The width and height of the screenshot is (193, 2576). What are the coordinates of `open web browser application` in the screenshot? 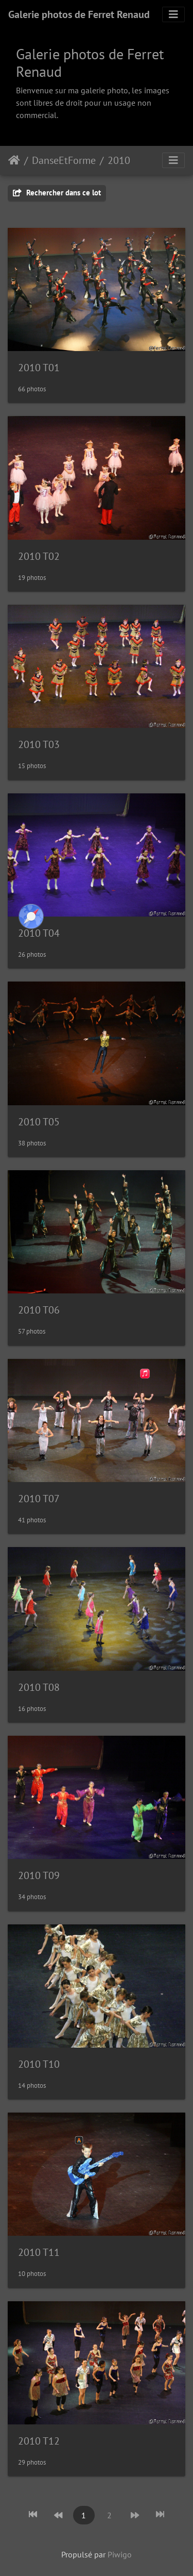 It's located at (31, 916).